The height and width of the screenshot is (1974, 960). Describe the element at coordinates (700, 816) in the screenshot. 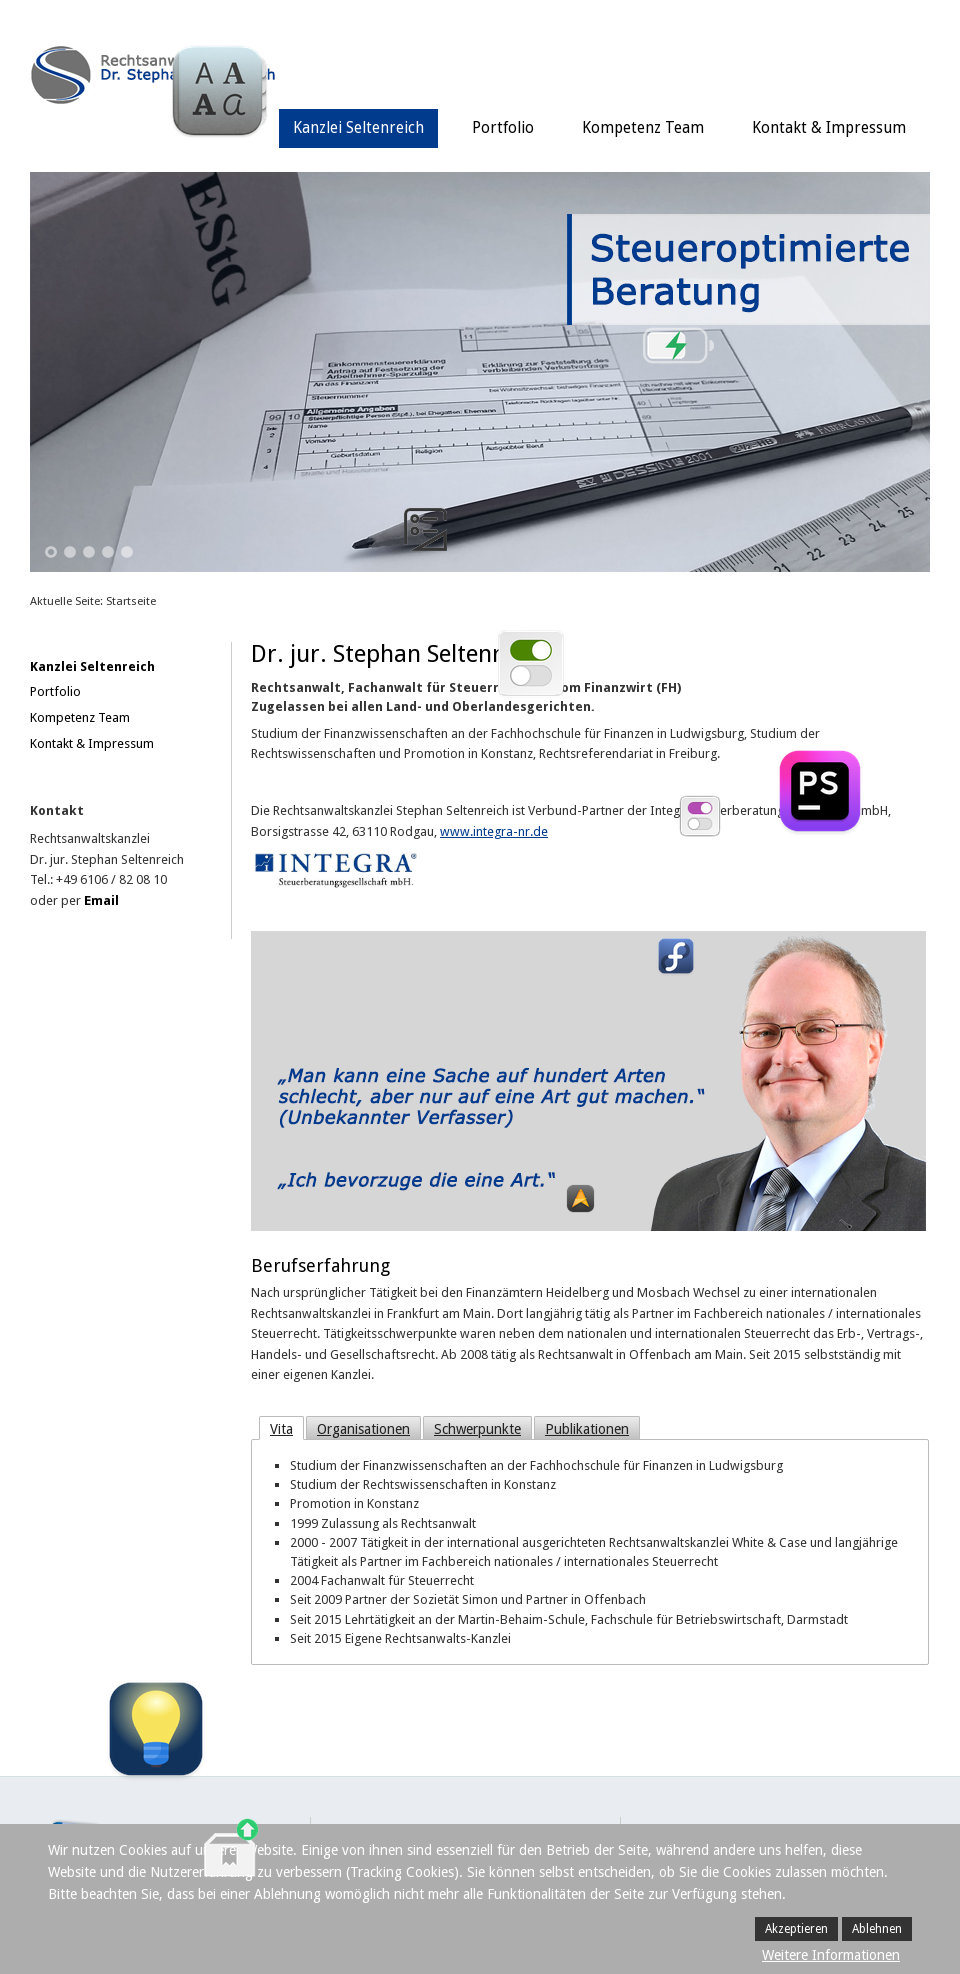

I see `open desktop preferences or settings` at that location.